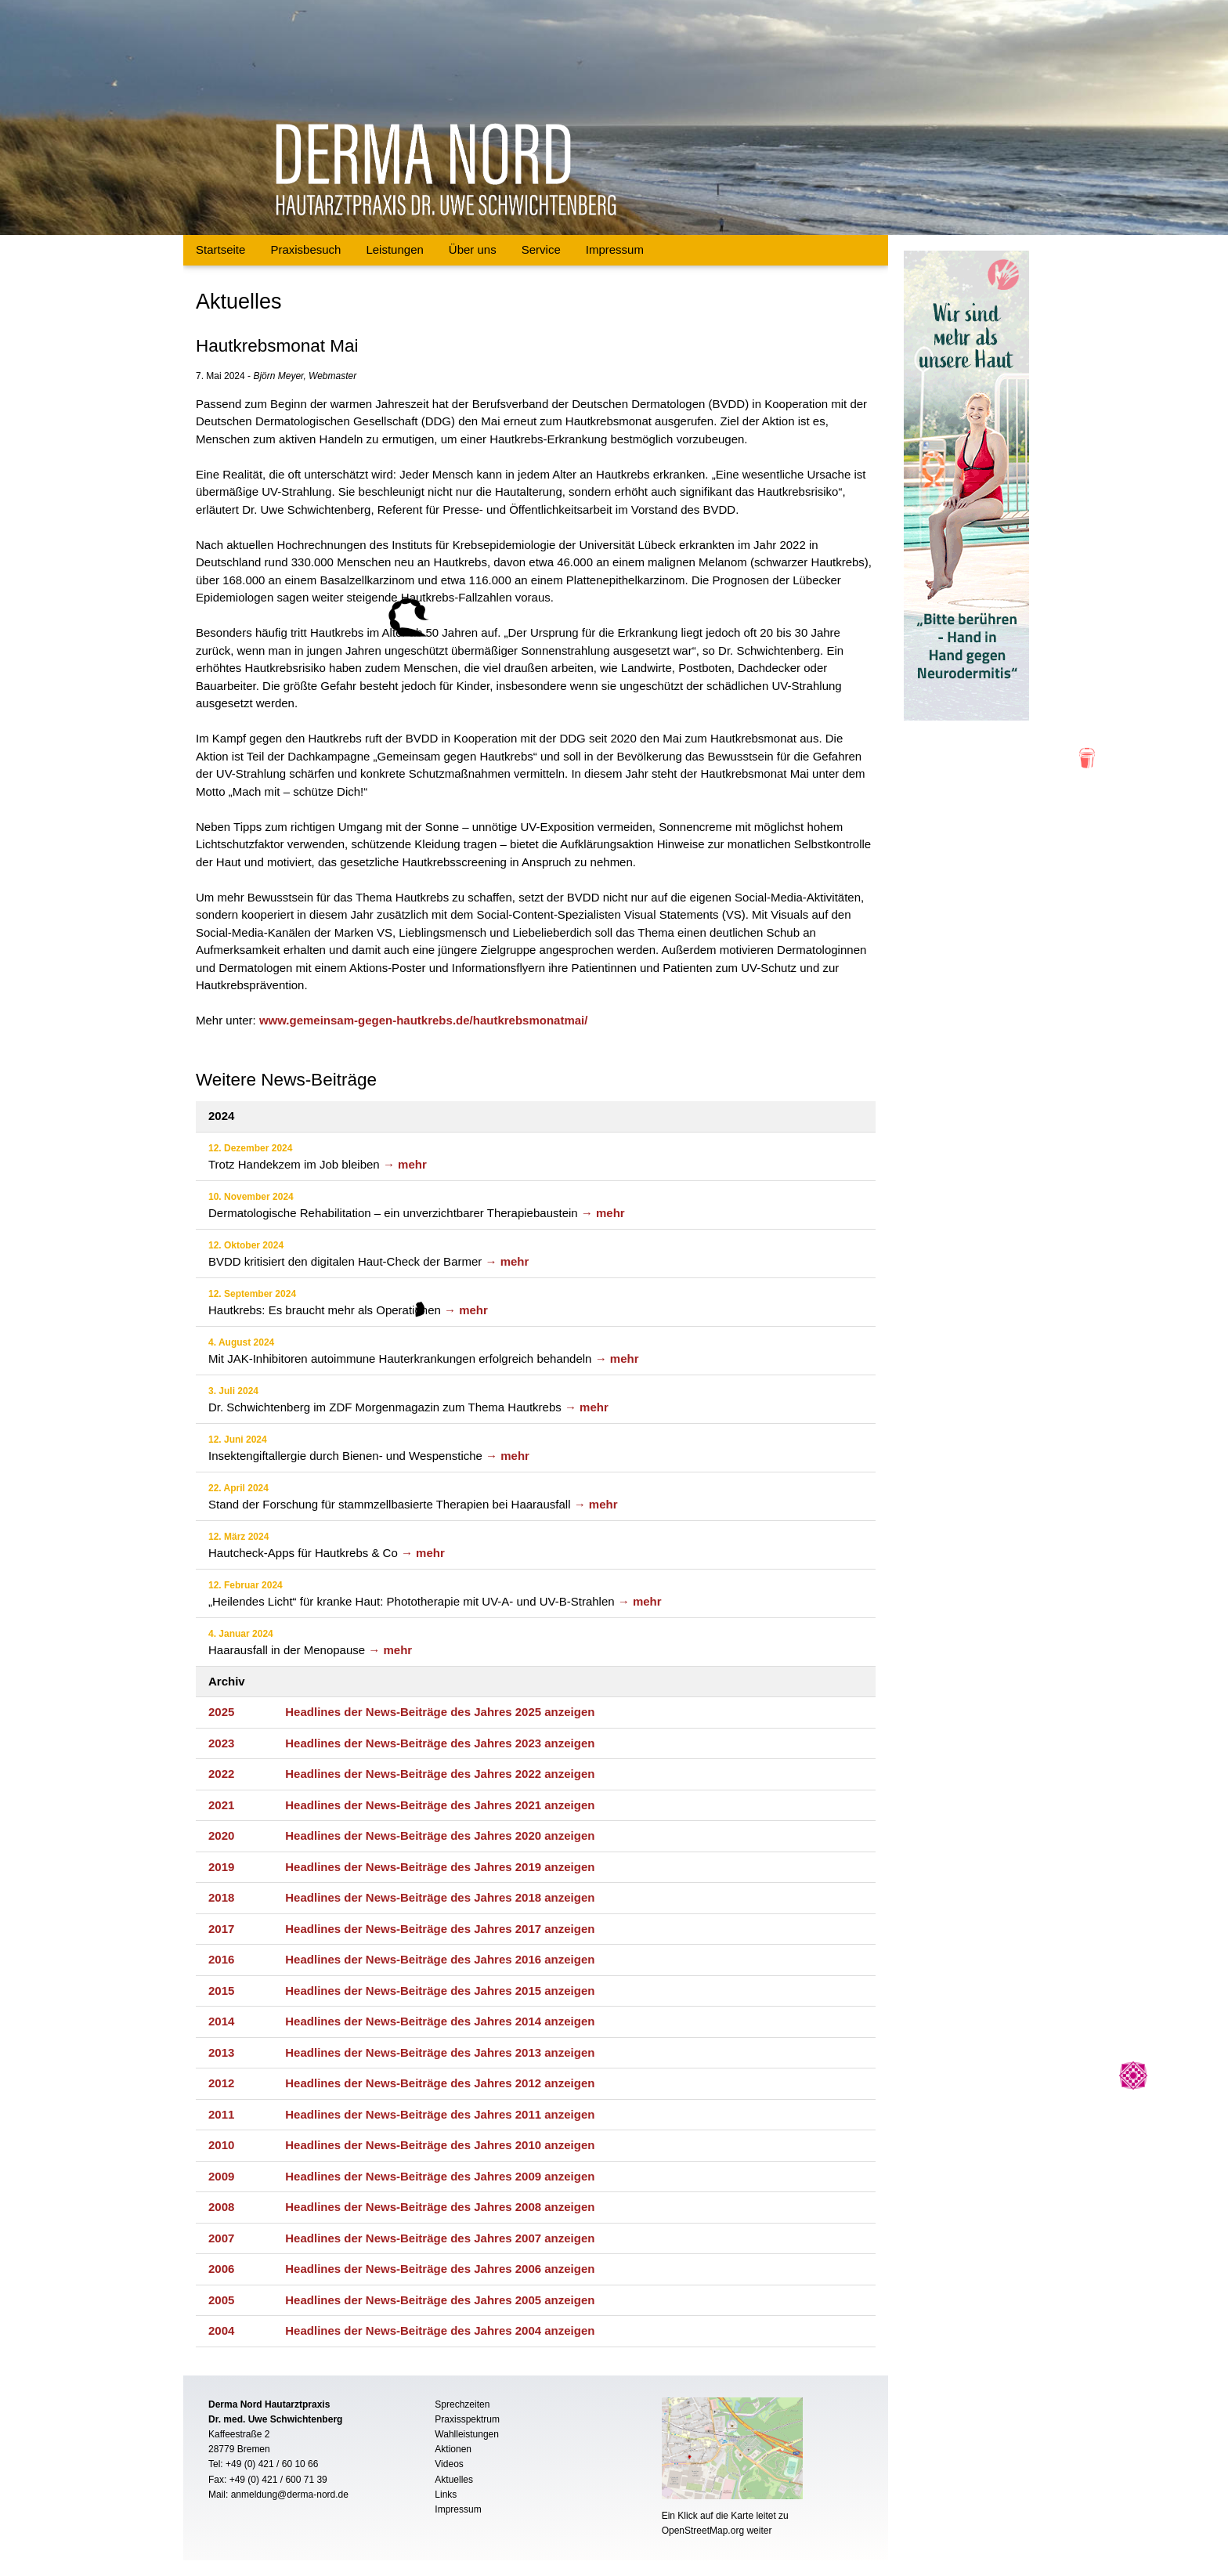 Image resolution: width=1228 pixels, height=2576 pixels. What do you see at coordinates (1133, 2076) in the screenshot?
I see `decorative geometric pattern or badge element` at bounding box center [1133, 2076].